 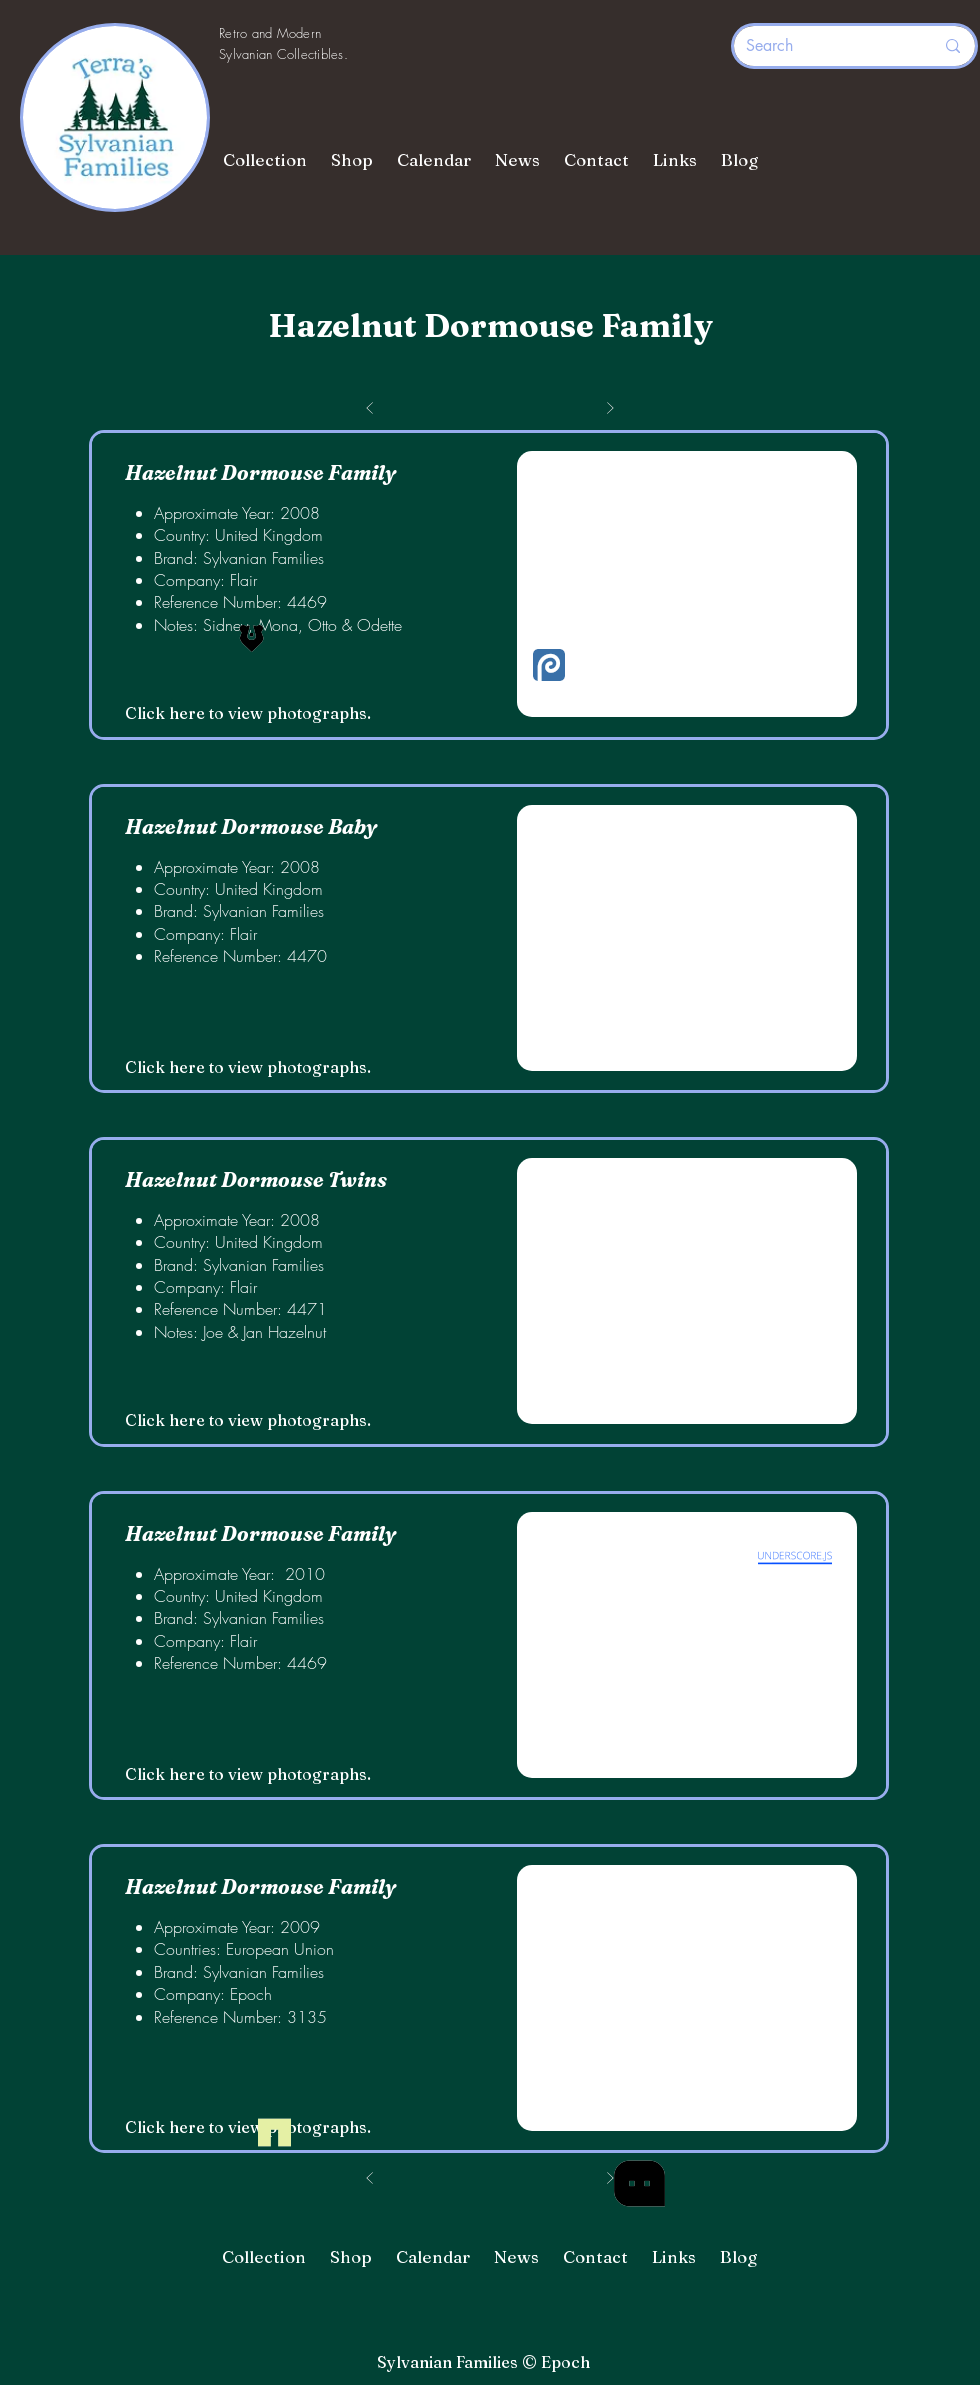 What do you see at coordinates (639, 2183) in the screenshot?
I see `open messaging or chat app` at bounding box center [639, 2183].